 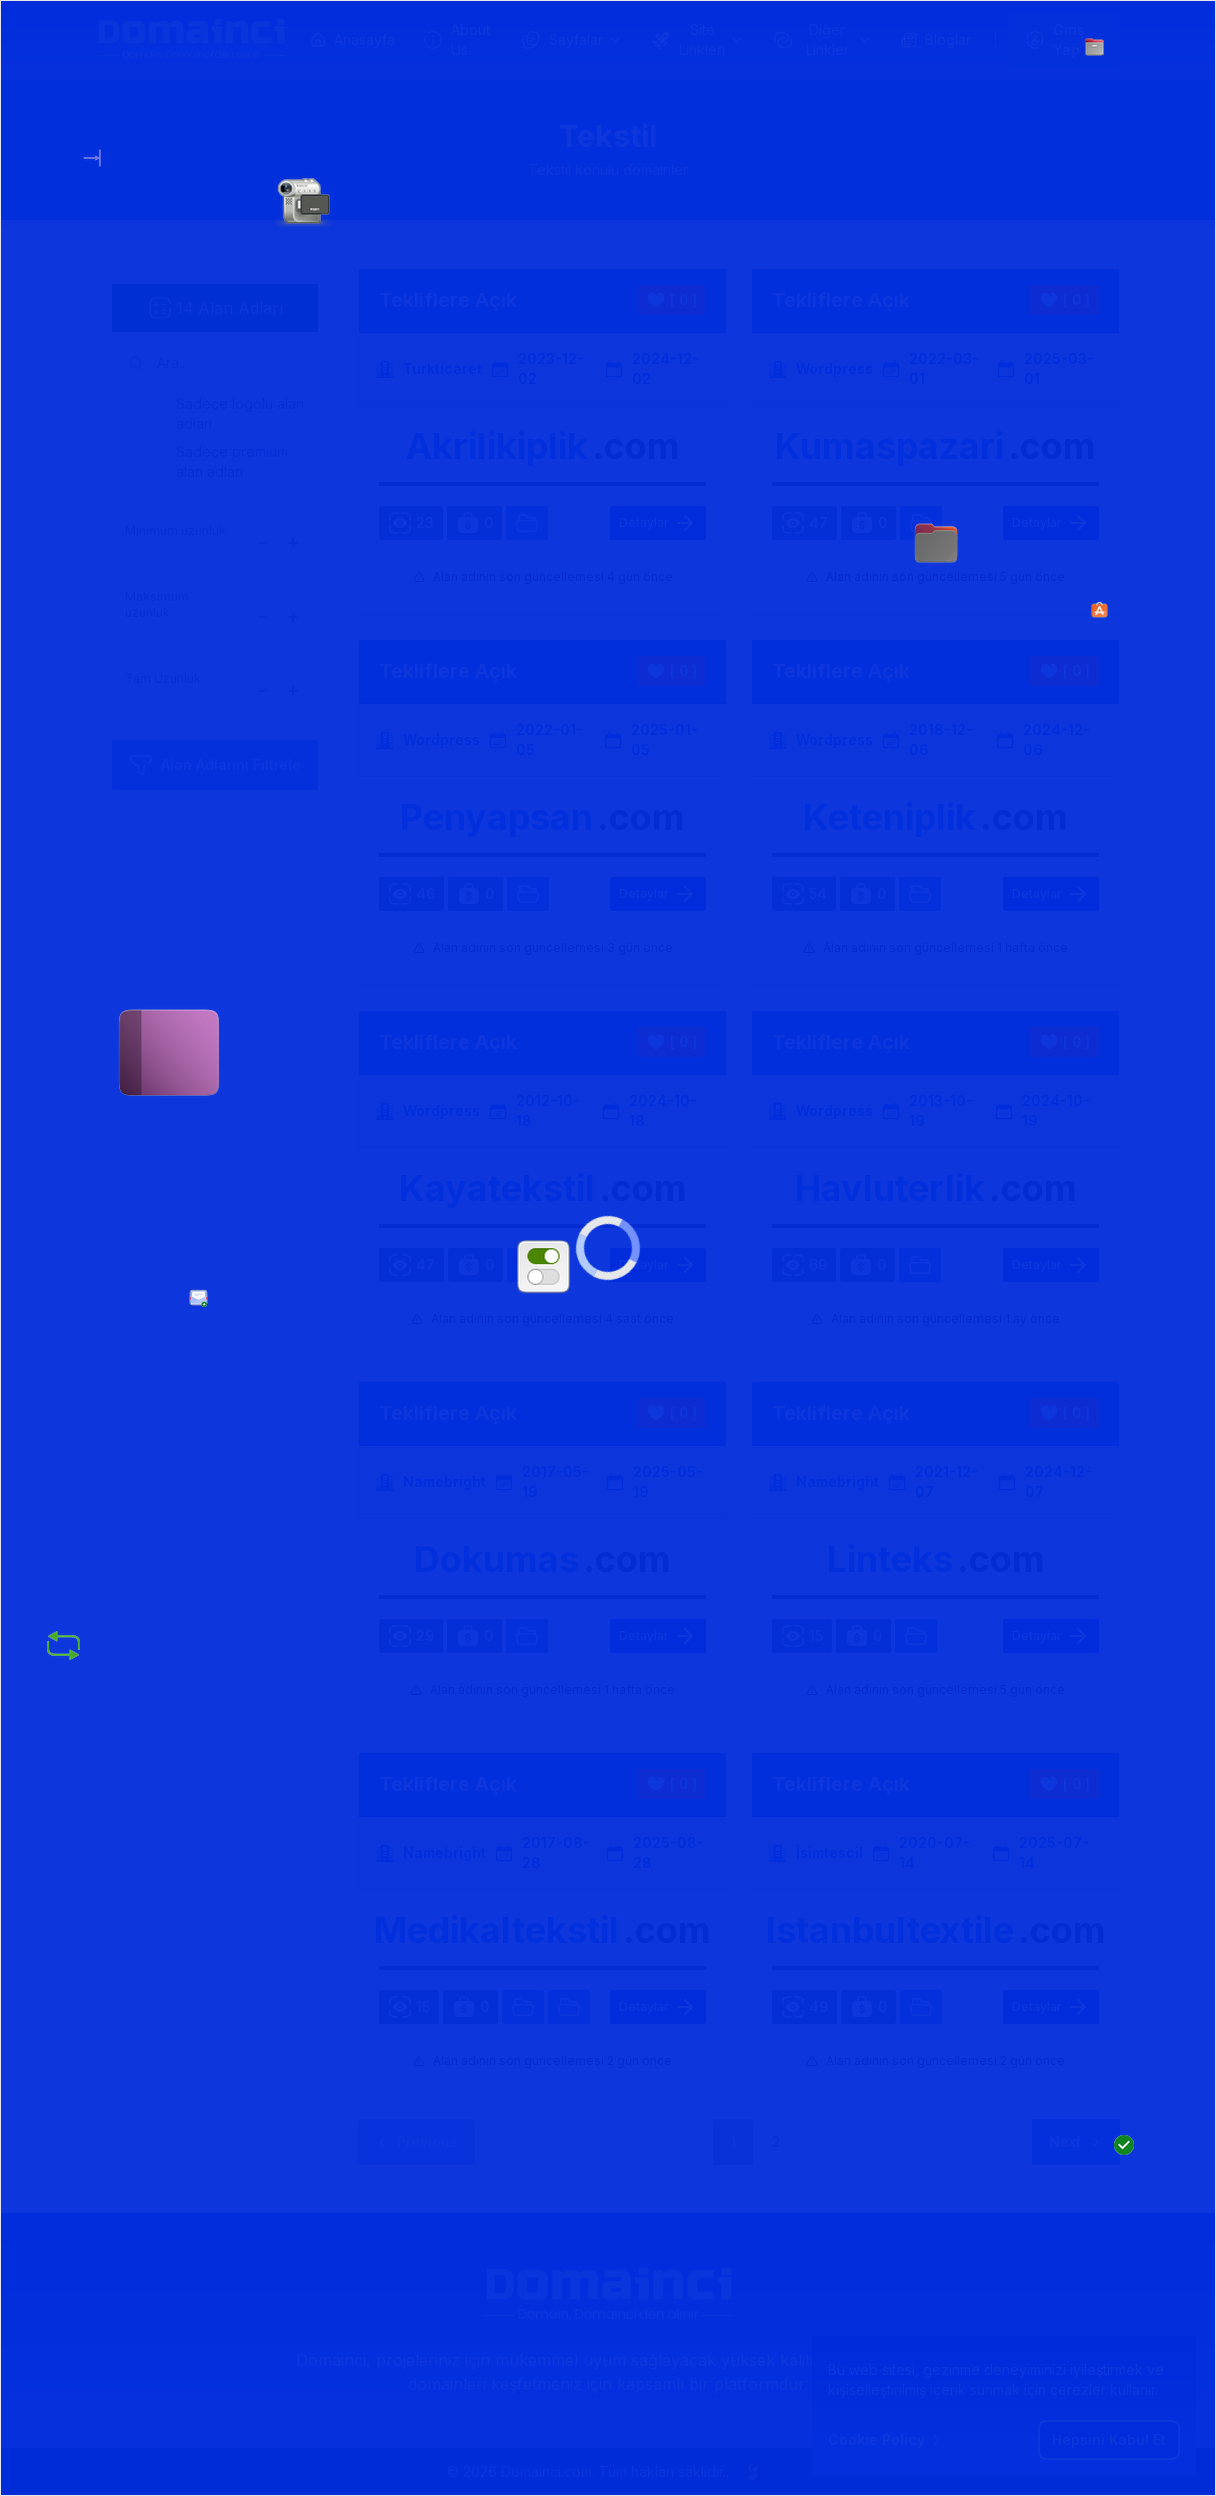 I want to click on access the desktop folder, so click(x=169, y=1049).